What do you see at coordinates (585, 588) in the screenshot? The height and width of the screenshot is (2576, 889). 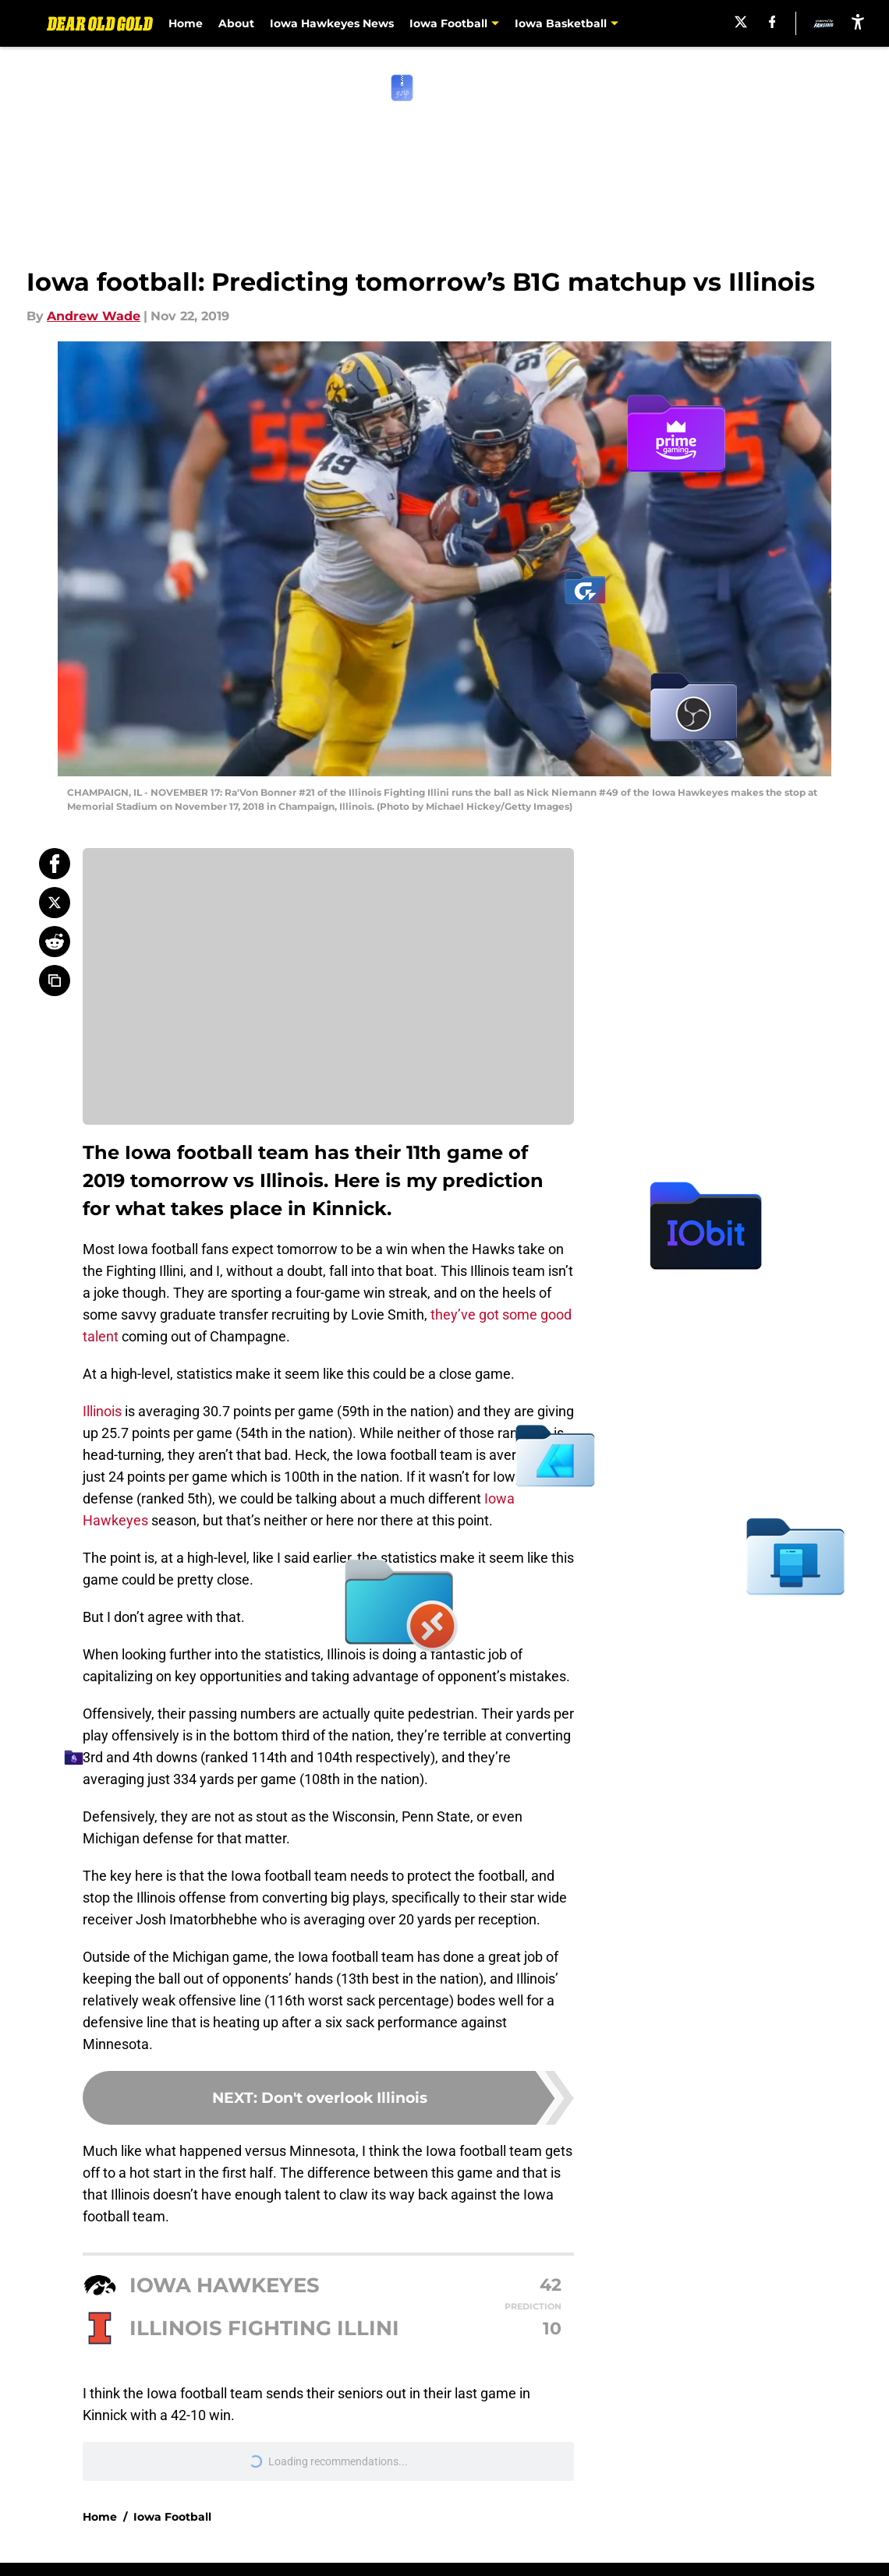 I see `open gigabyte files or software folder` at bounding box center [585, 588].